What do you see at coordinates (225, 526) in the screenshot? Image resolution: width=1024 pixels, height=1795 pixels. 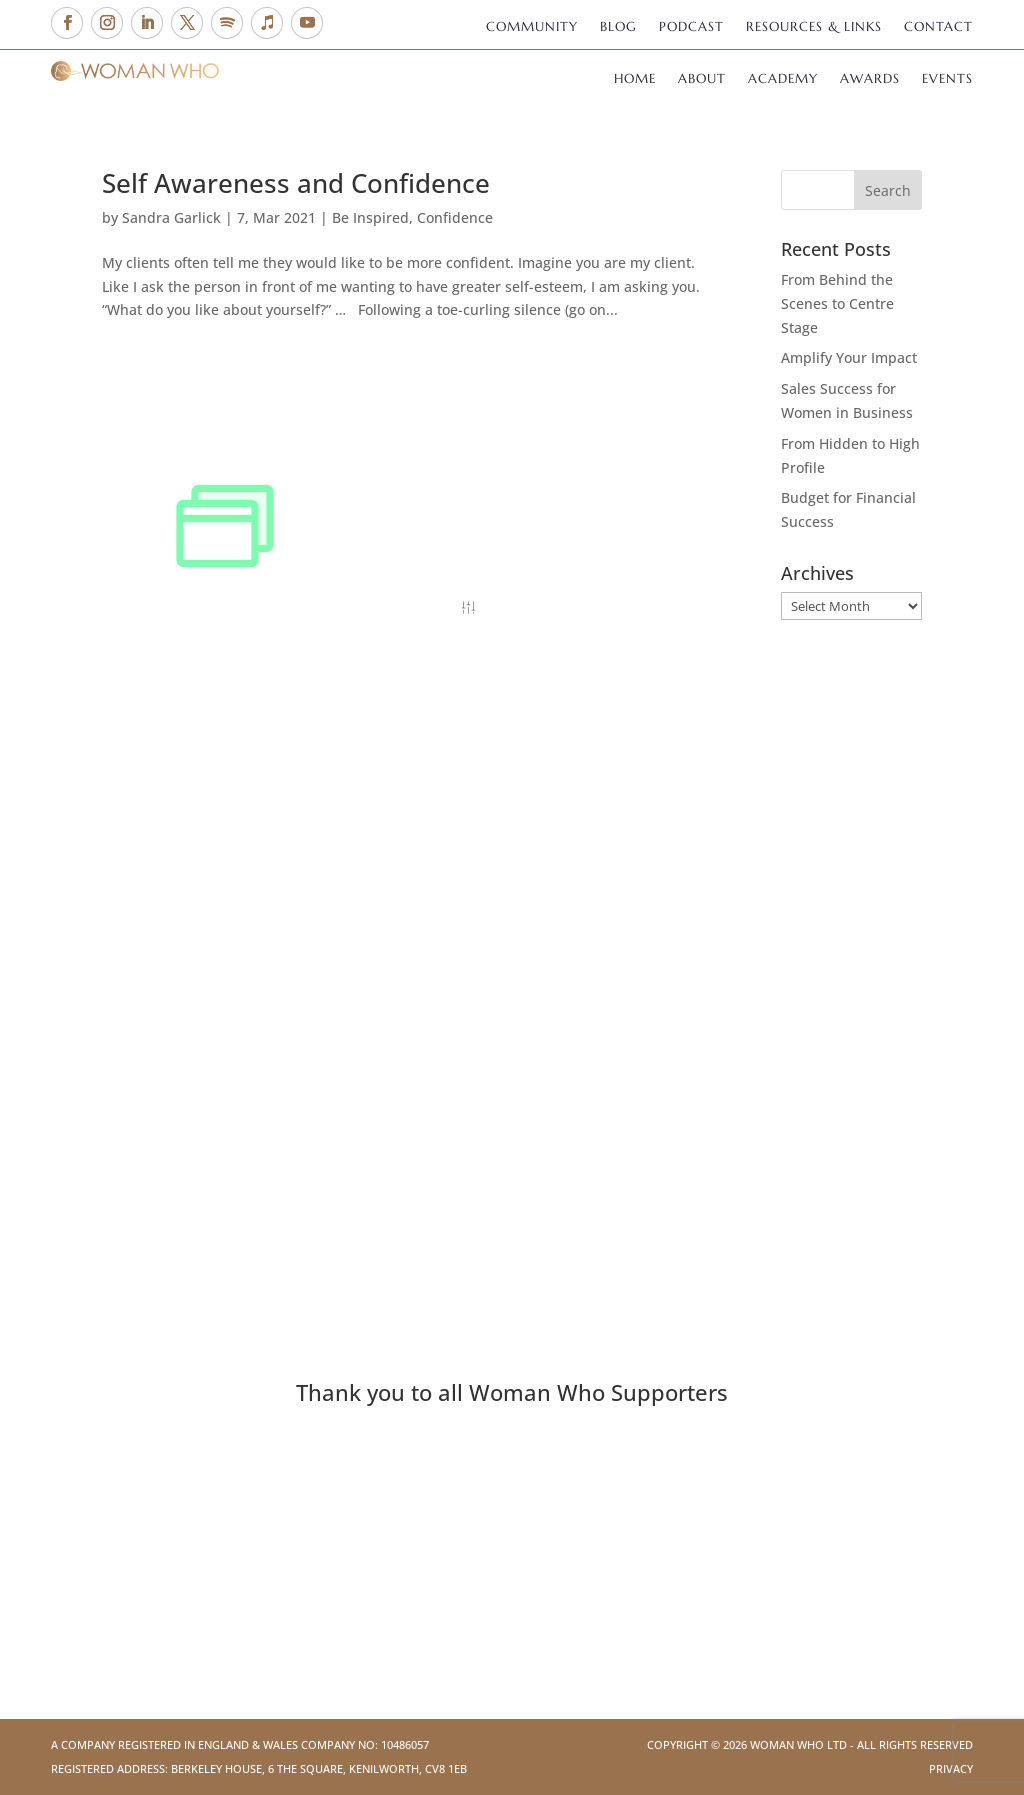 I see `open browser tabs or windows` at bounding box center [225, 526].